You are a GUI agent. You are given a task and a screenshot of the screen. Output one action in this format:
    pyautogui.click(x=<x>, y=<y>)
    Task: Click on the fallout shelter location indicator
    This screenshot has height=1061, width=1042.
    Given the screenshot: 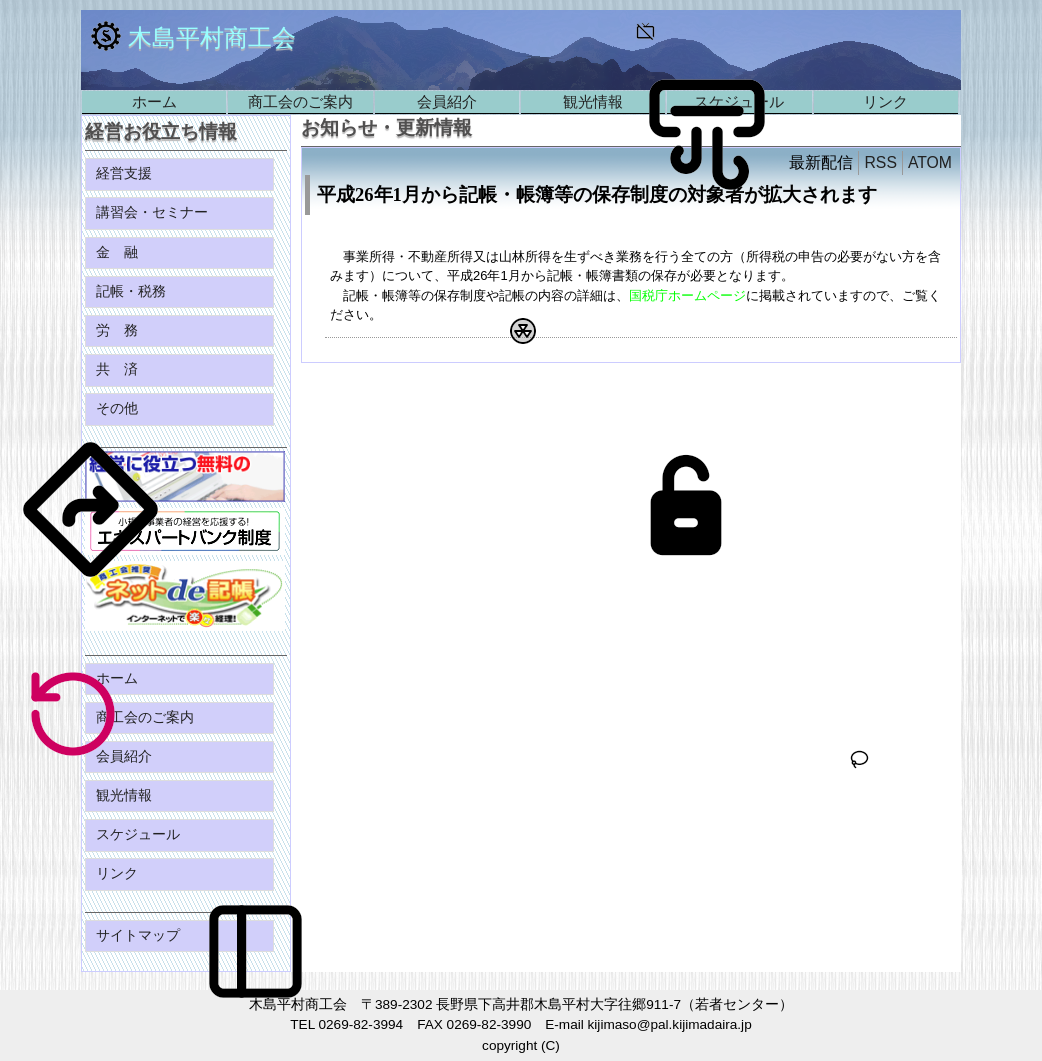 What is the action you would take?
    pyautogui.click(x=523, y=331)
    